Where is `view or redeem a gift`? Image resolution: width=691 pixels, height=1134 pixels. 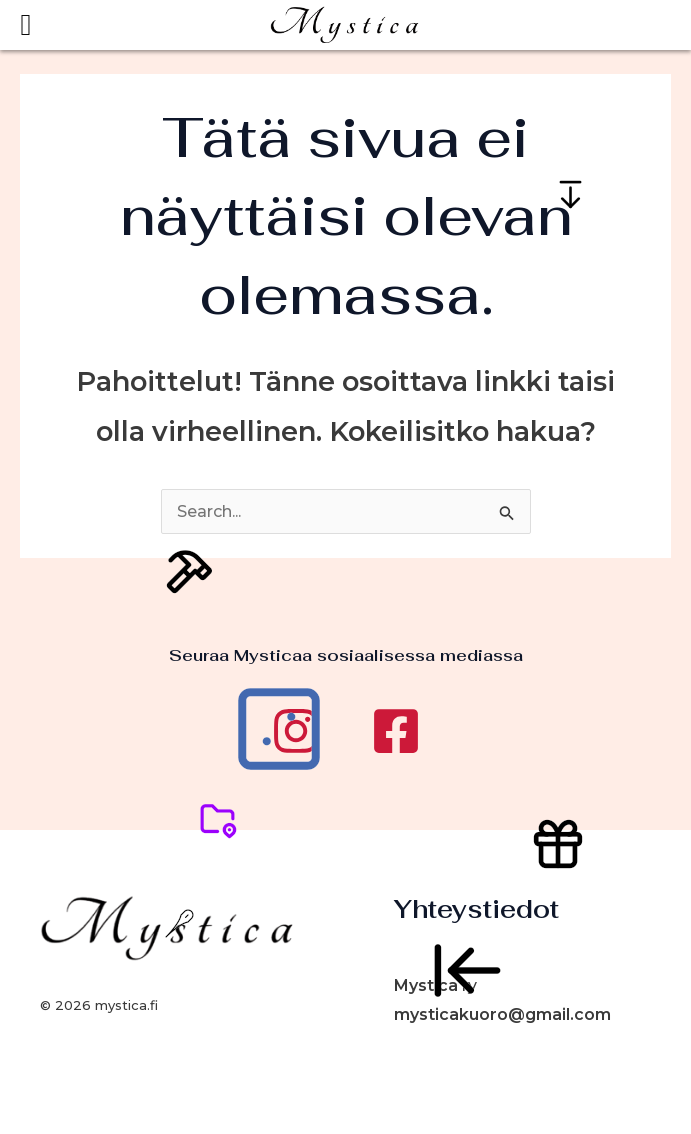
view or redeem a gift is located at coordinates (558, 844).